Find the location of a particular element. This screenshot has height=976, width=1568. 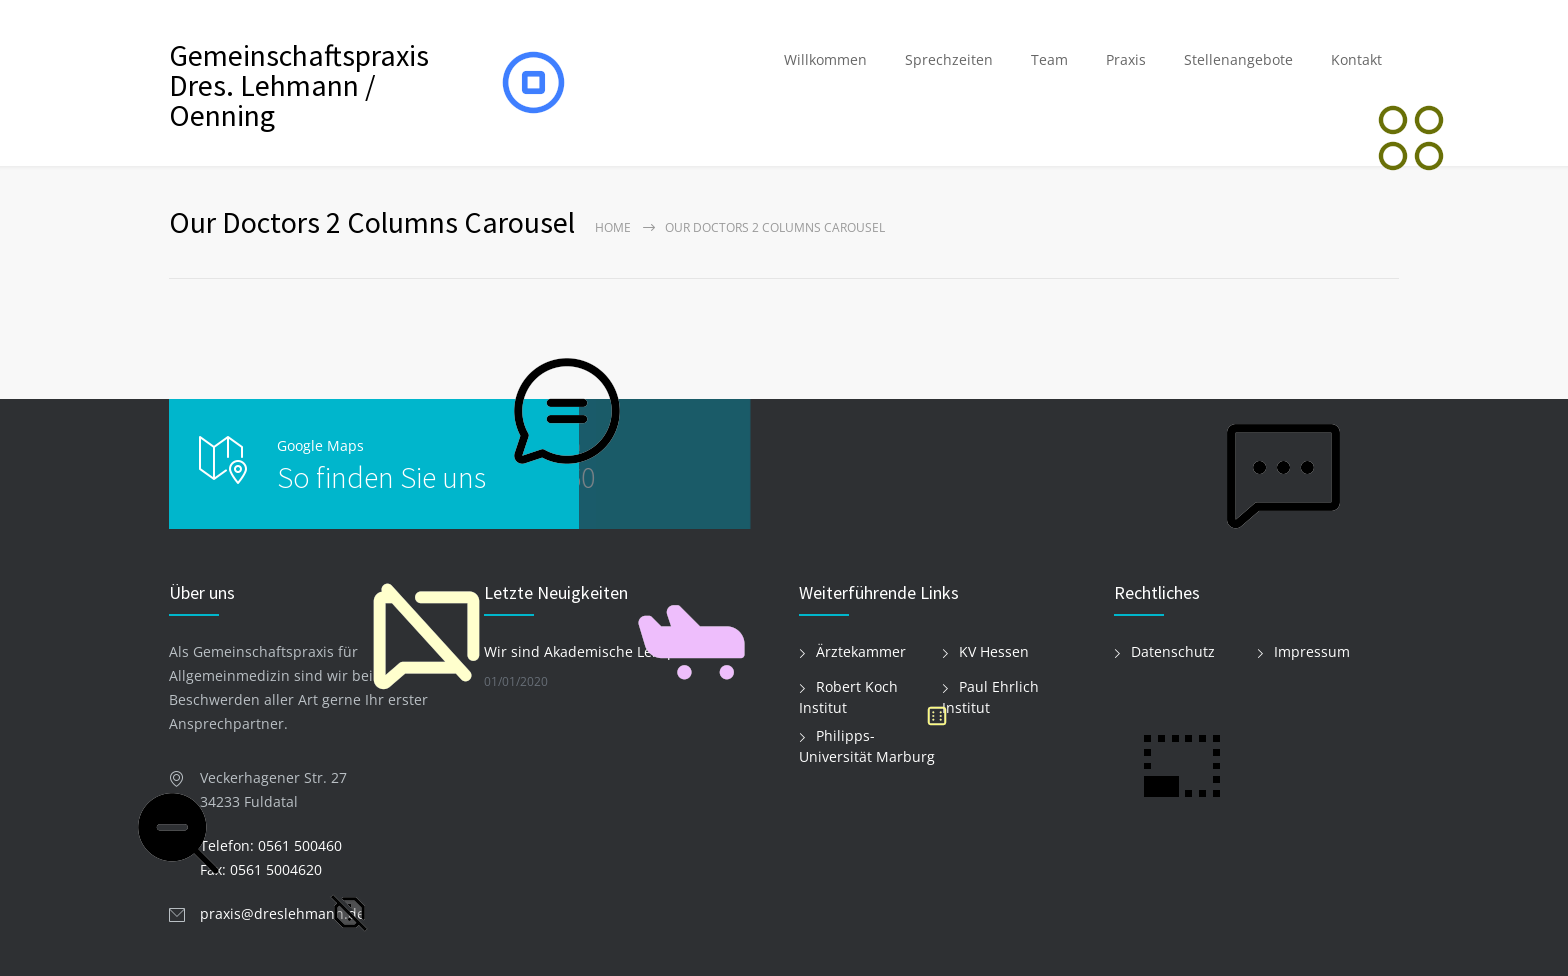

mute or disable chat notifications is located at coordinates (426, 632).